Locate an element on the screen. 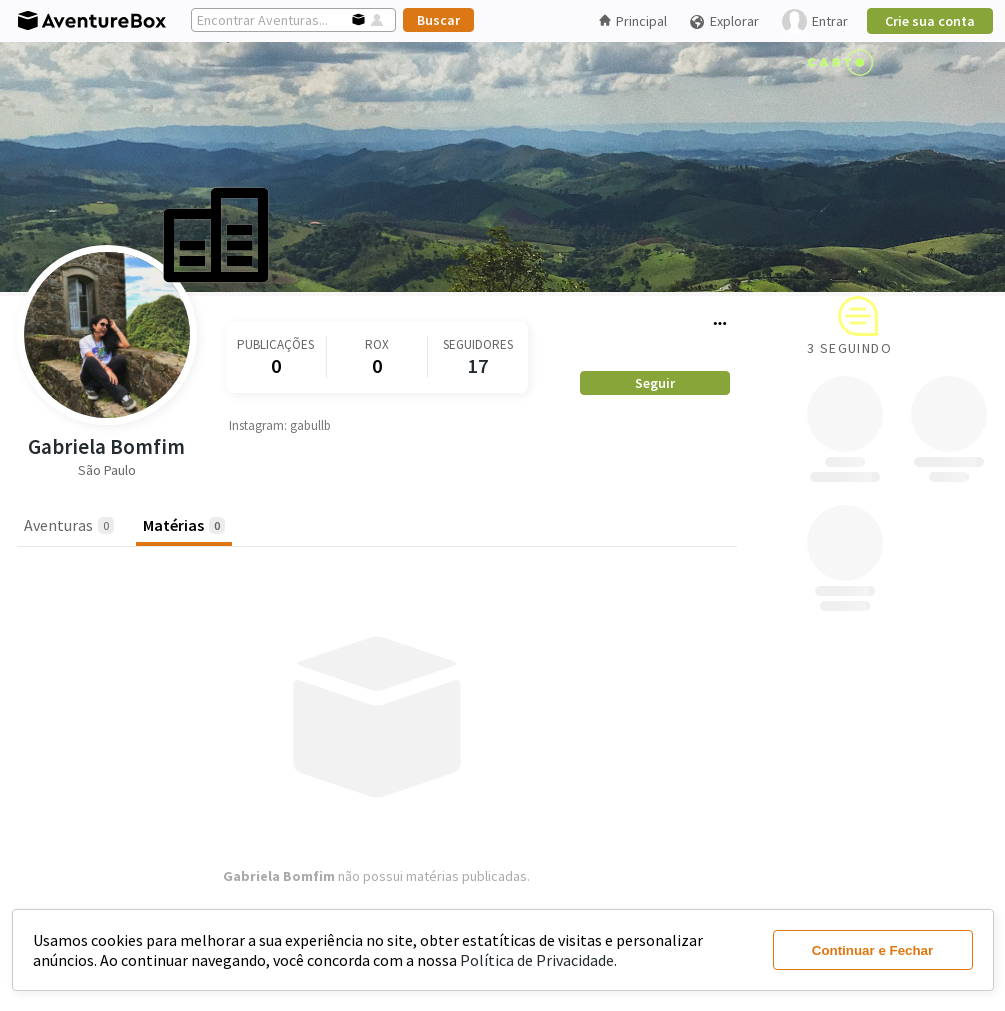 The image size is (1005, 1011). open quip collaborative documents app is located at coordinates (858, 316).